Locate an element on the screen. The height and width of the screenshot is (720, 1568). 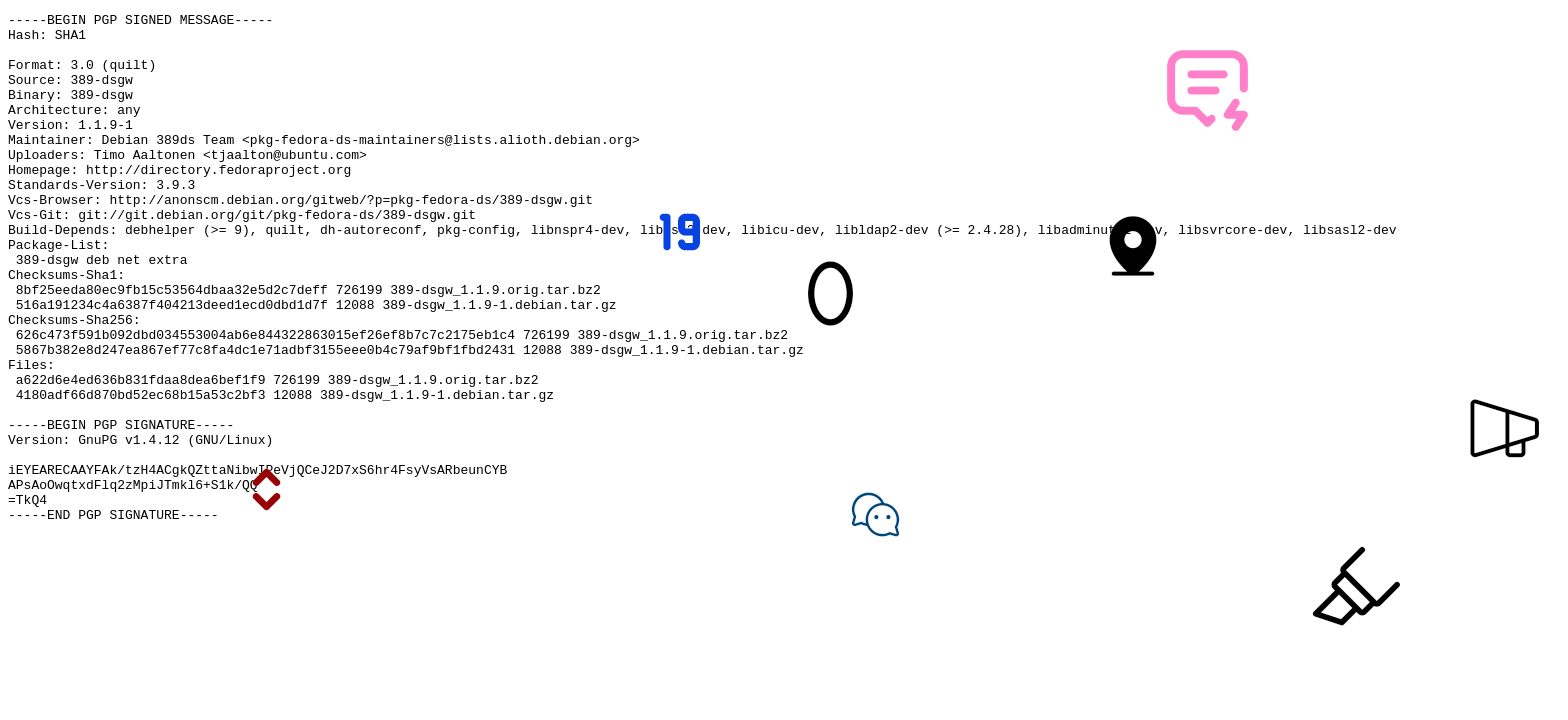
make an announcement is located at coordinates (1502, 431).